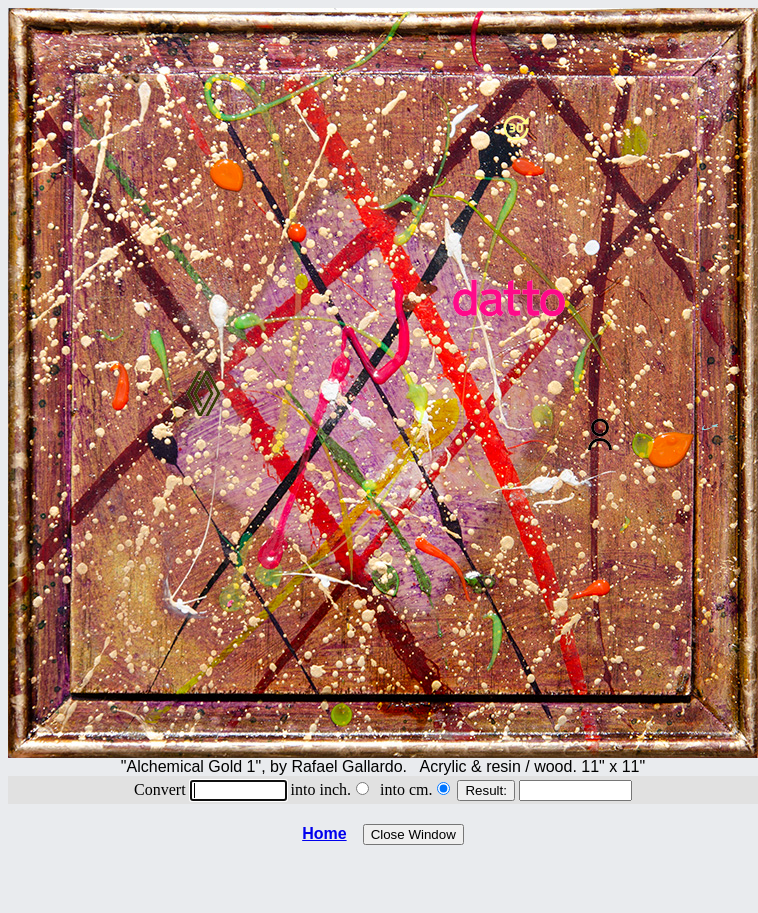 This screenshot has height=913, width=758. Describe the element at coordinates (710, 427) in the screenshot. I see `visit the Norwegian Air website` at that location.